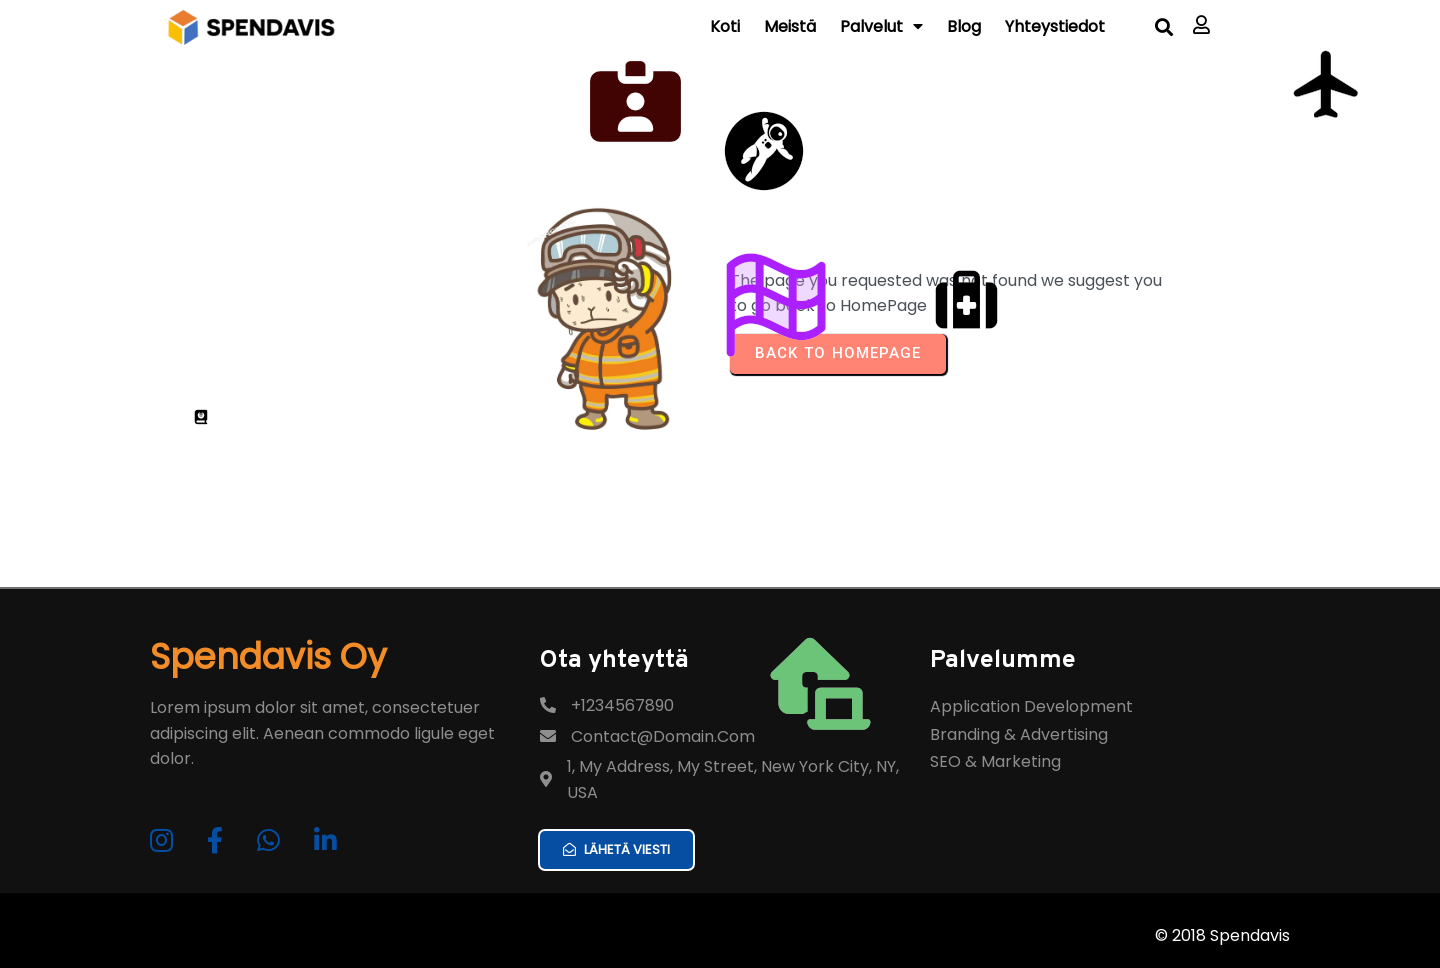  Describe the element at coordinates (772, 303) in the screenshot. I see `indicates finish line or goal completion` at that location.